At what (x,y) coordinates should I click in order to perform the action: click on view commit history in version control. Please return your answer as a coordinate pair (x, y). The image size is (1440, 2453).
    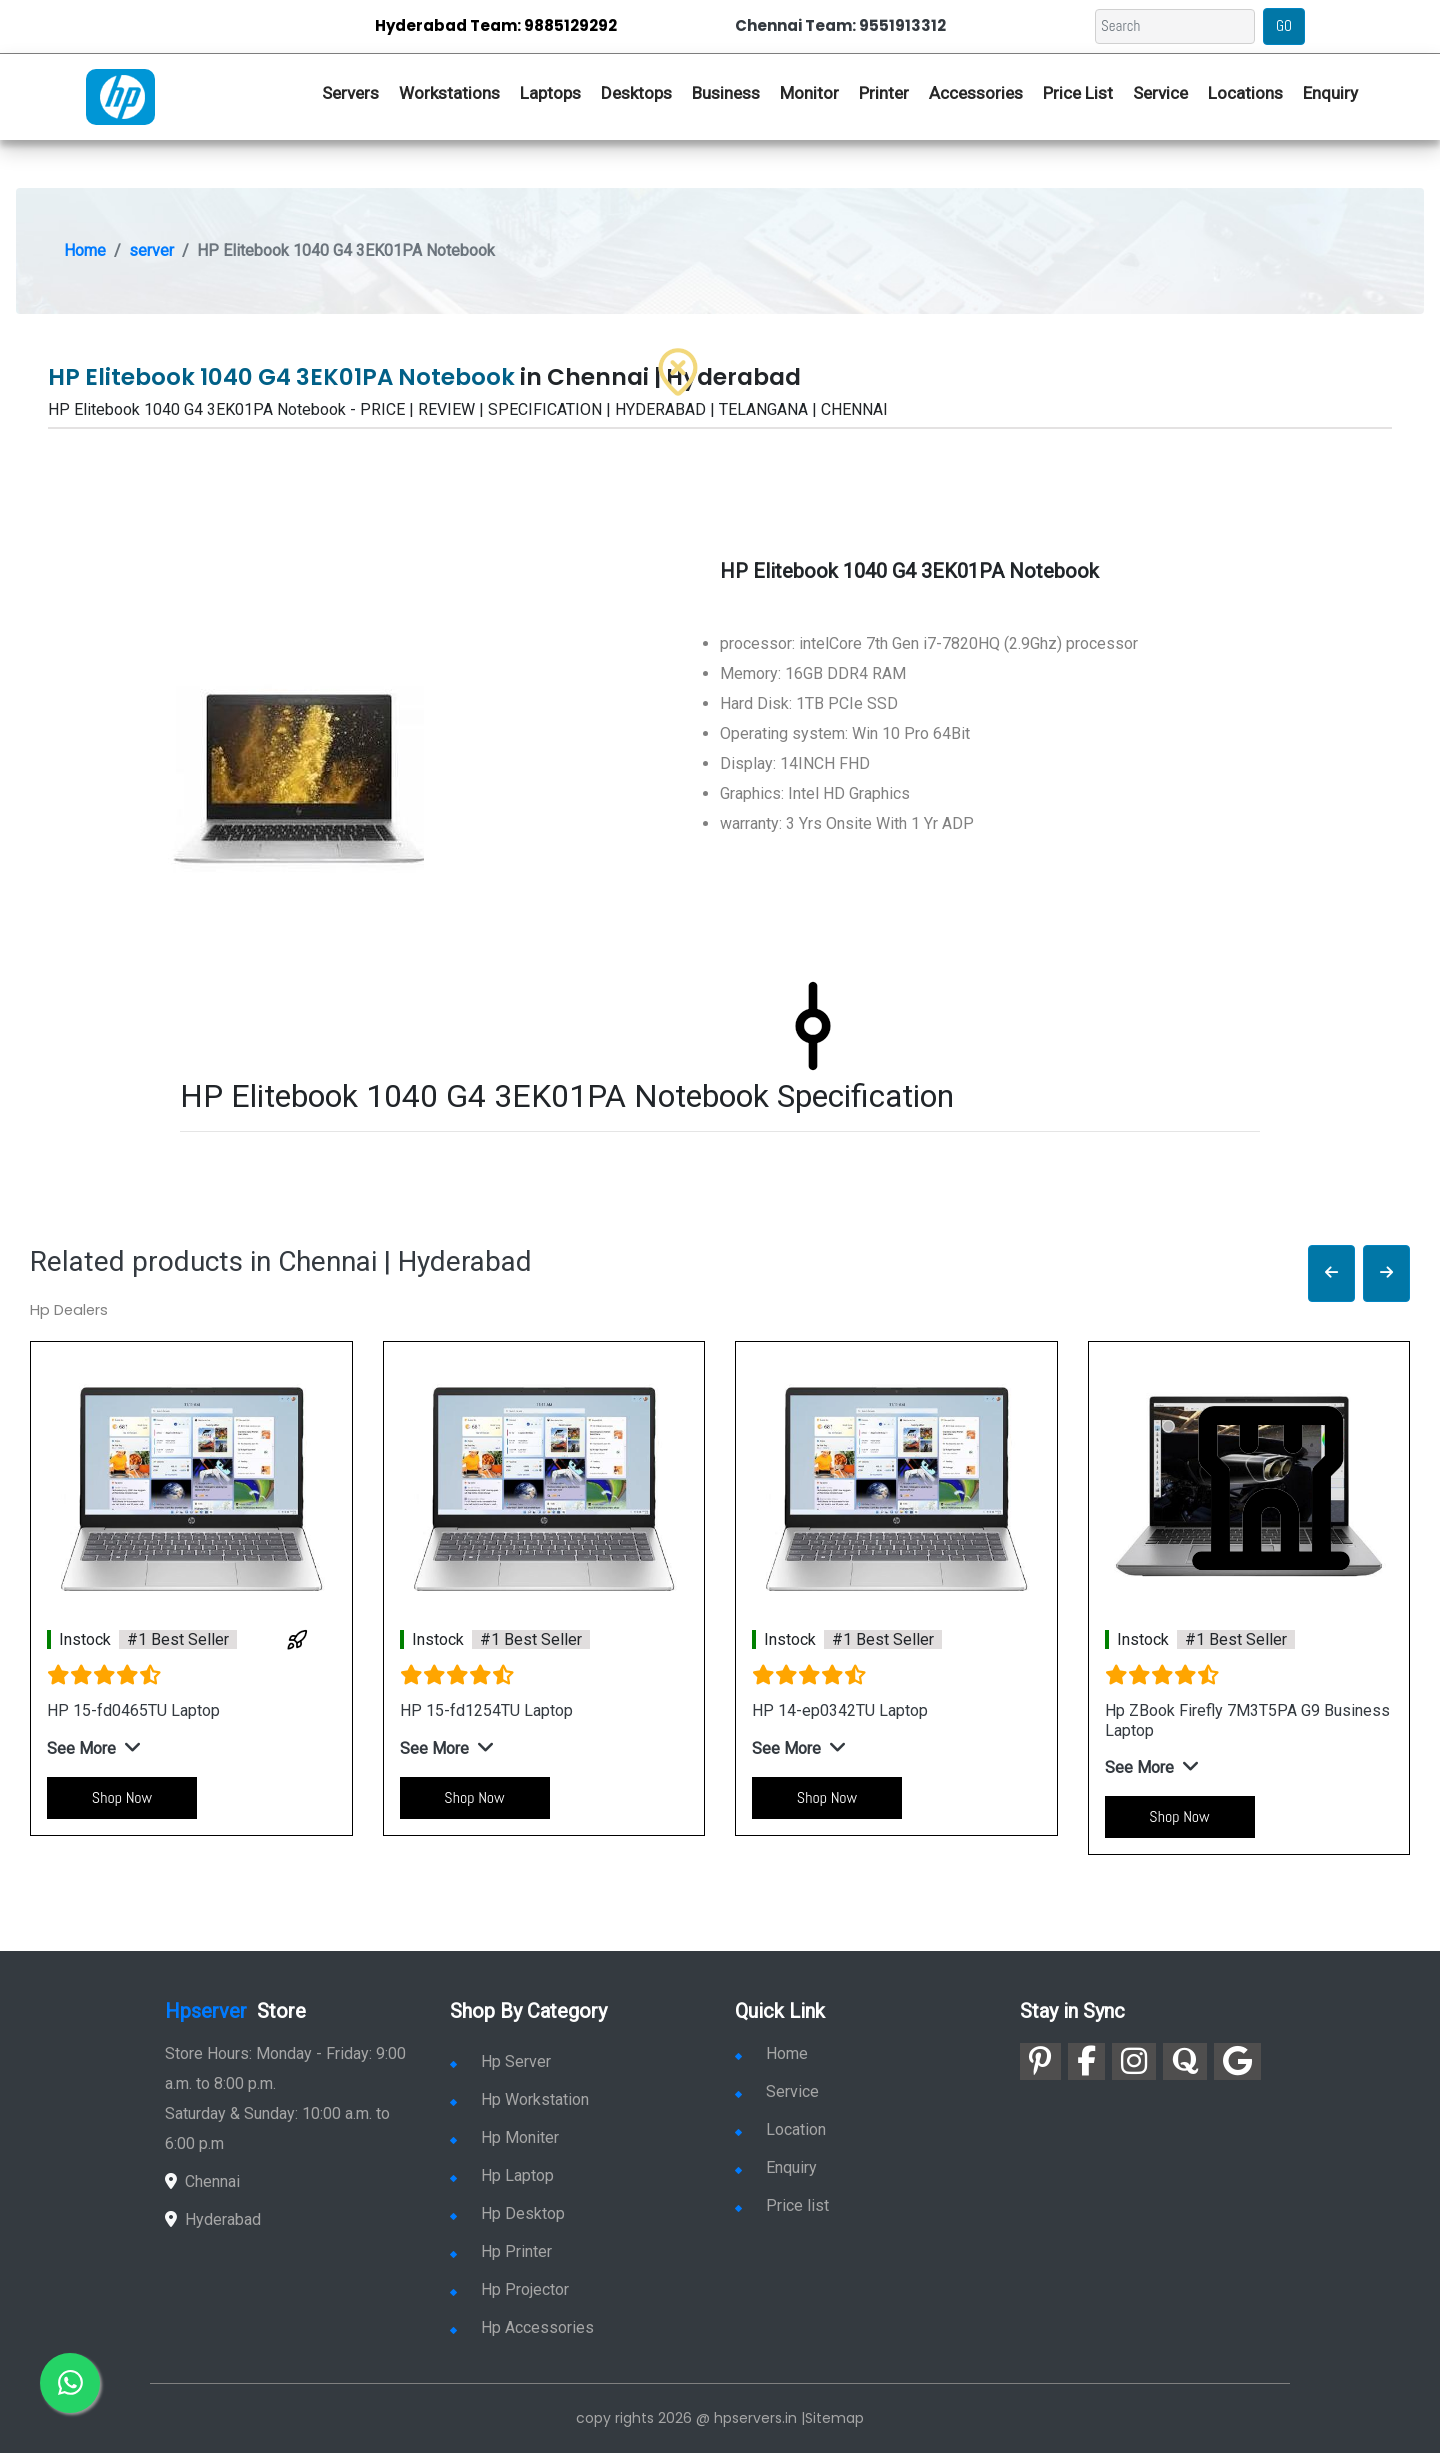
    Looking at the image, I should click on (813, 1026).